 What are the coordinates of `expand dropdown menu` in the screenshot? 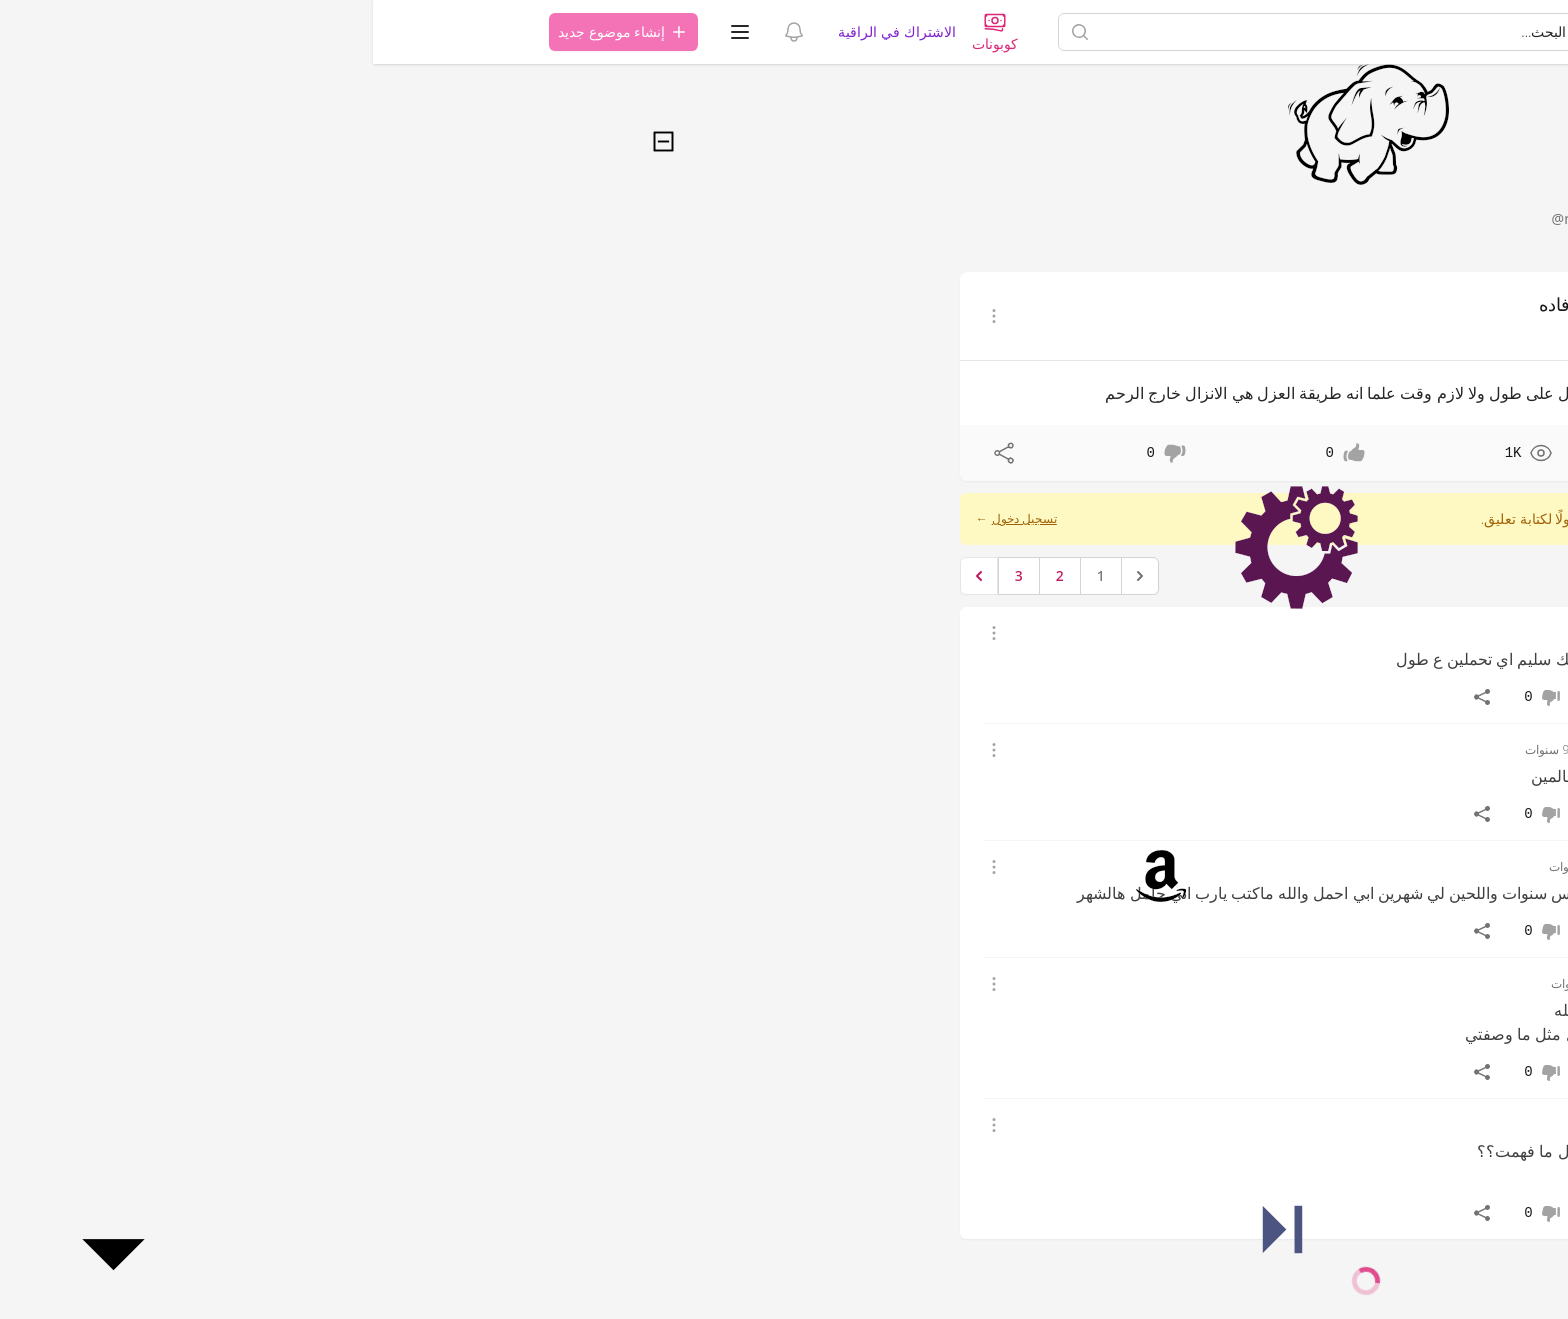 It's located at (113, 1249).